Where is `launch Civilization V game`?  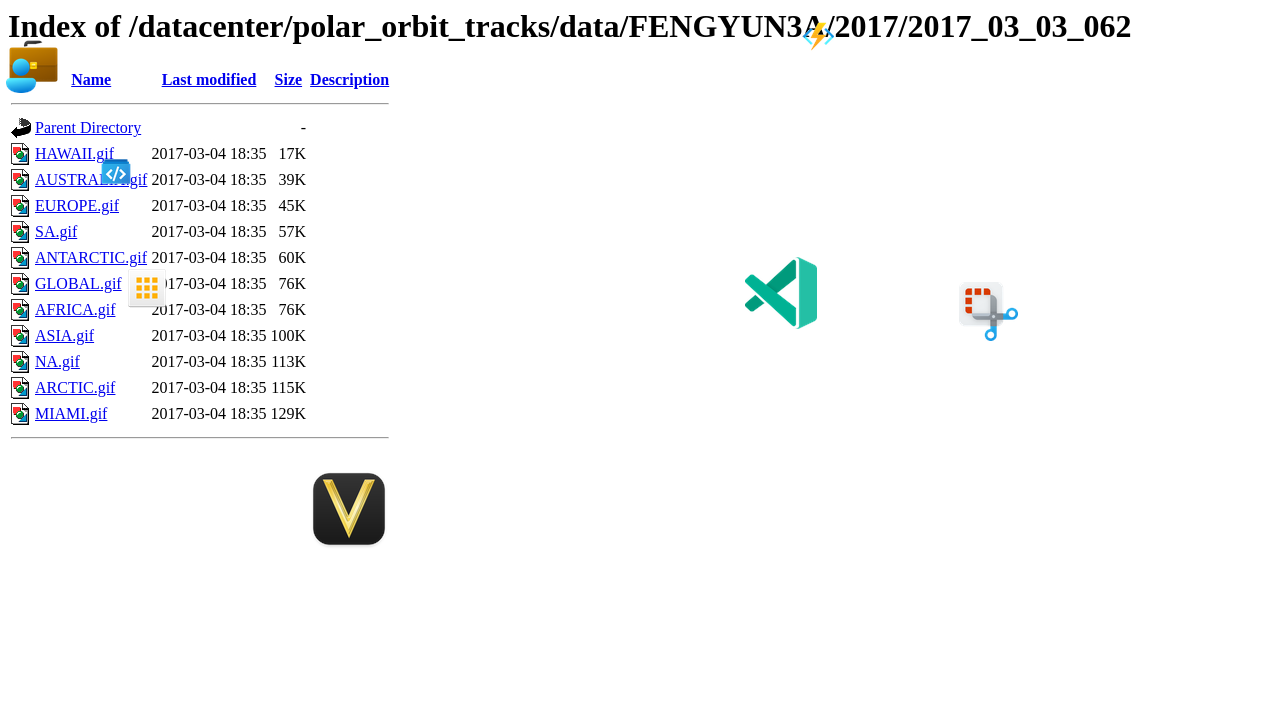
launch Civilization V game is located at coordinates (349, 509).